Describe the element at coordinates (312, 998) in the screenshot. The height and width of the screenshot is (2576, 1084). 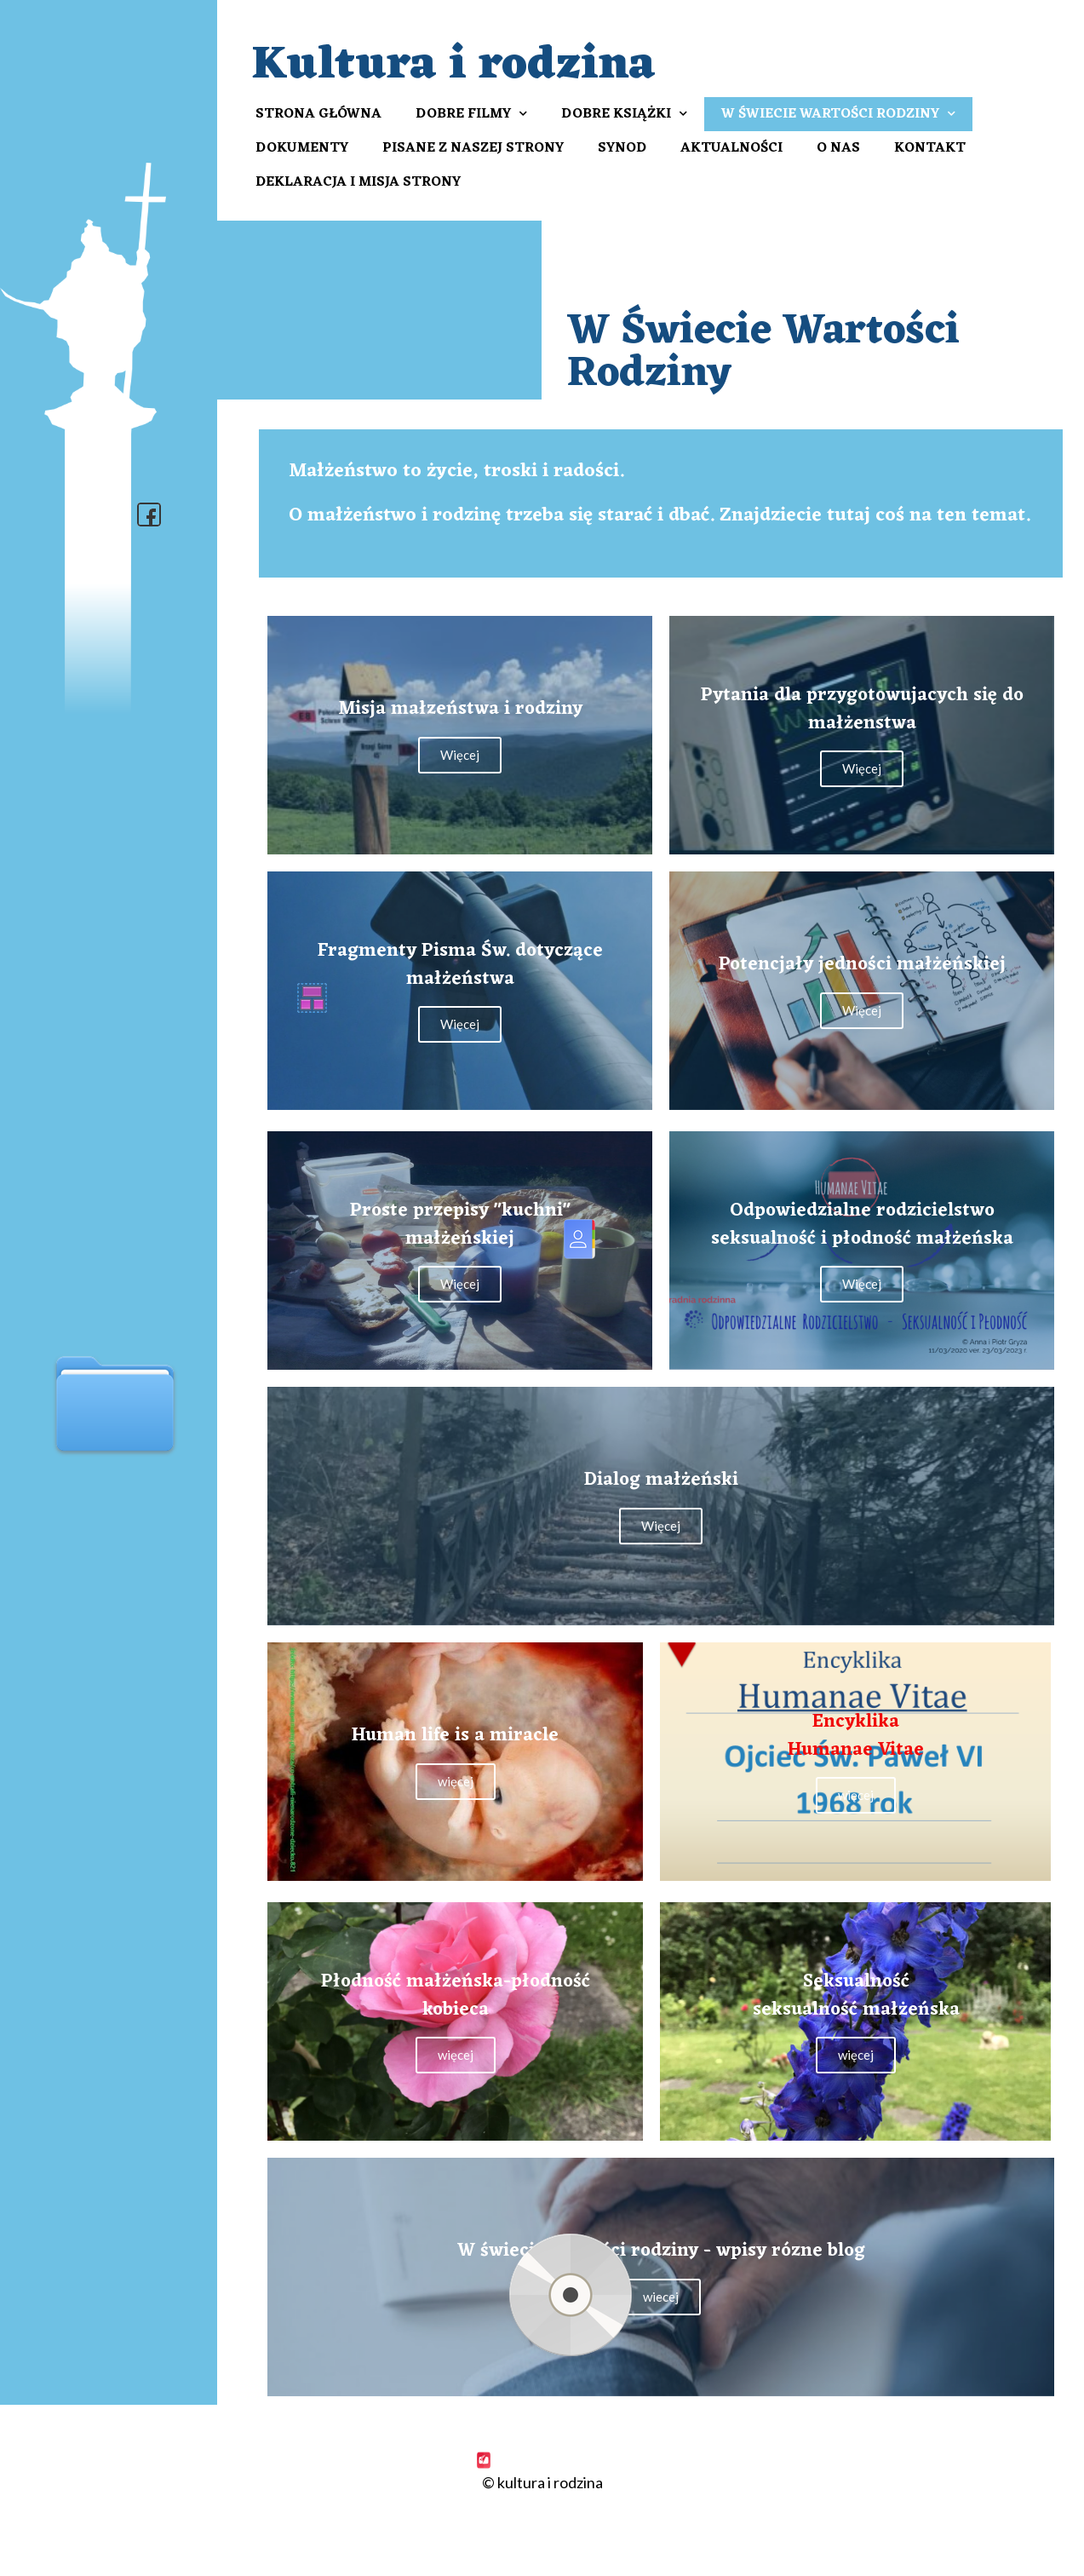
I see `select all items in the current view` at that location.